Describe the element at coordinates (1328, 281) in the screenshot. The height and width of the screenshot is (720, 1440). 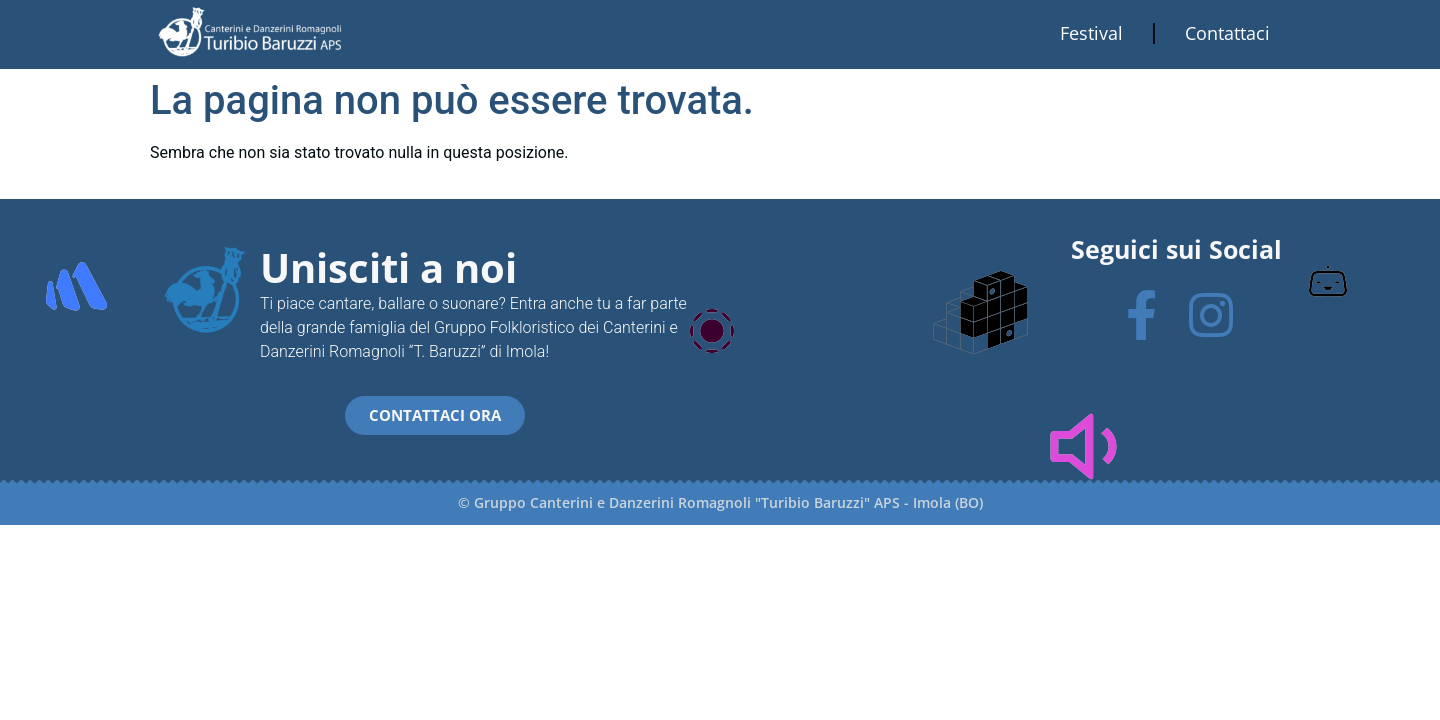
I see `link to Bitrise CI/CD platform` at that location.